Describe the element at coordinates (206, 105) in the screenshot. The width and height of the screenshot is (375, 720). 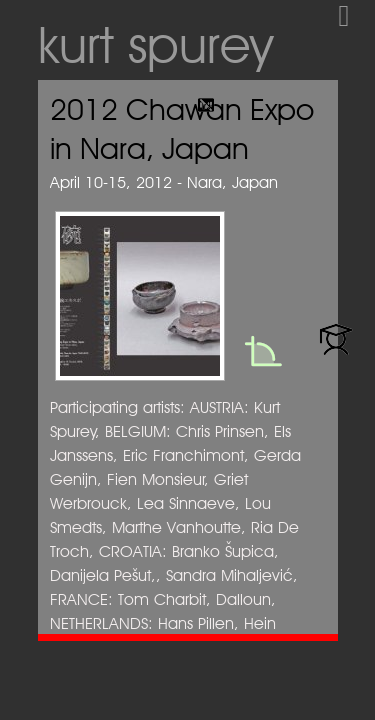
I see `mute or disable audio input` at that location.